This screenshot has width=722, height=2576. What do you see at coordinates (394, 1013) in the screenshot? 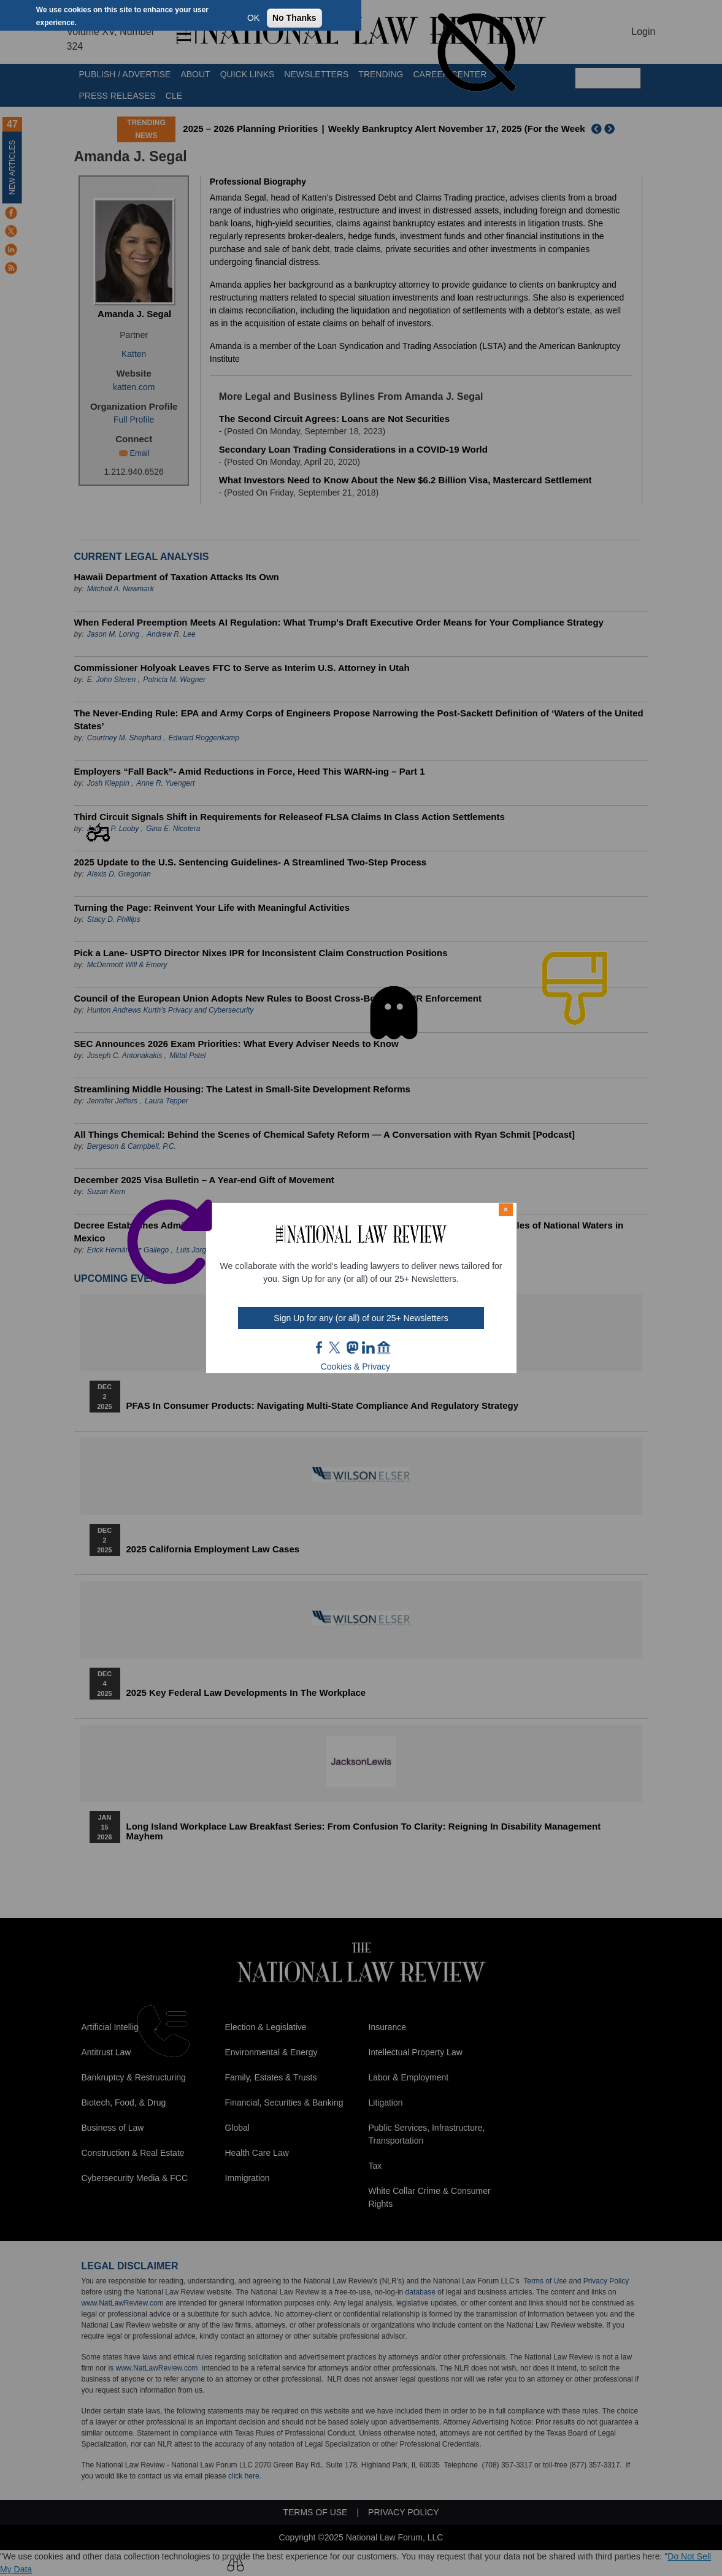
I see `indicates ghost mode or invisible status` at bounding box center [394, 1013].